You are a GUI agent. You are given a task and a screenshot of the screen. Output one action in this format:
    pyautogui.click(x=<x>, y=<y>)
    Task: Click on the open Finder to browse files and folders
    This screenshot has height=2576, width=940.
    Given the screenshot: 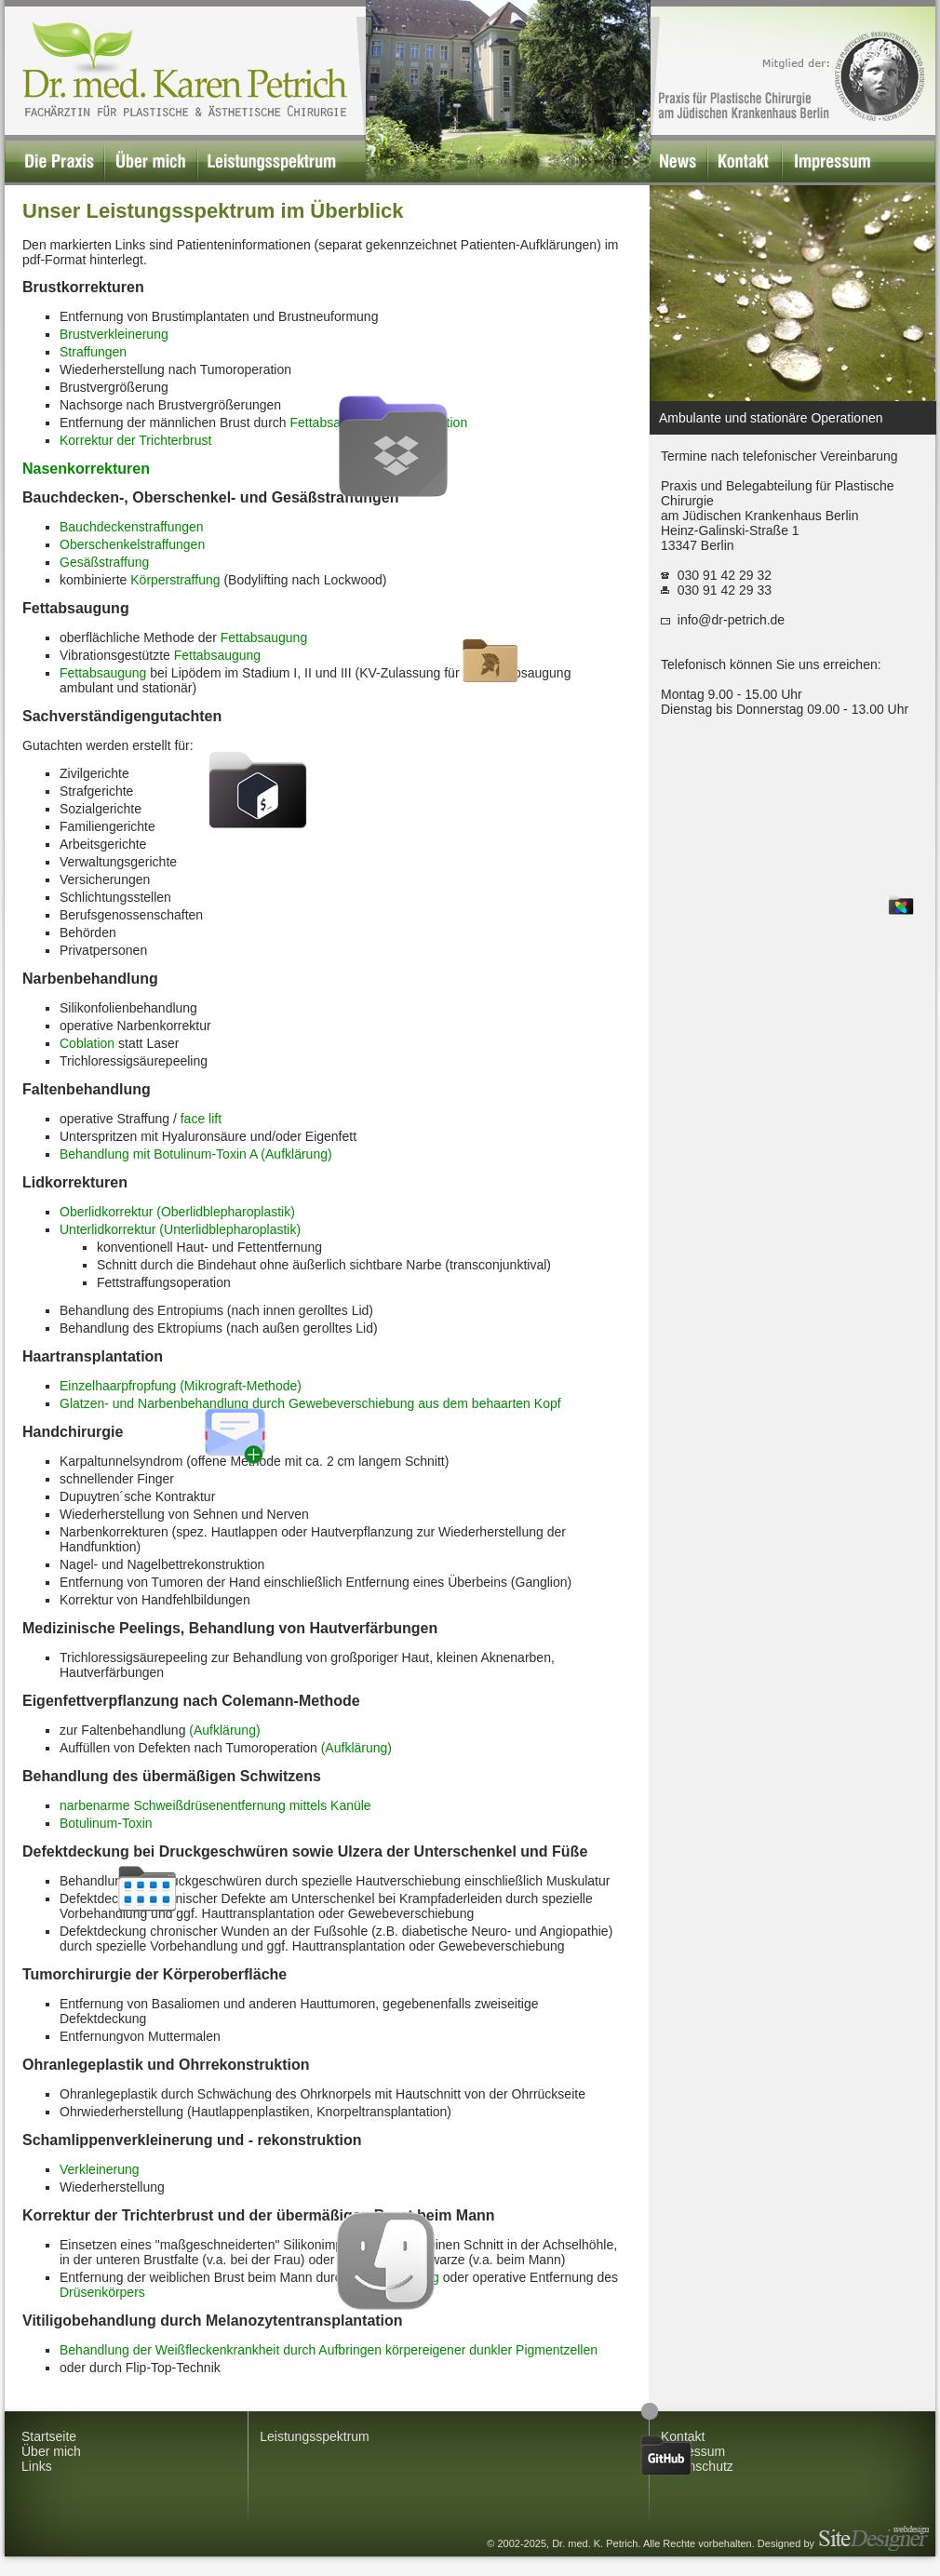 What is the action you would take?
    pyautogui.click(x=385, y=2261)
    